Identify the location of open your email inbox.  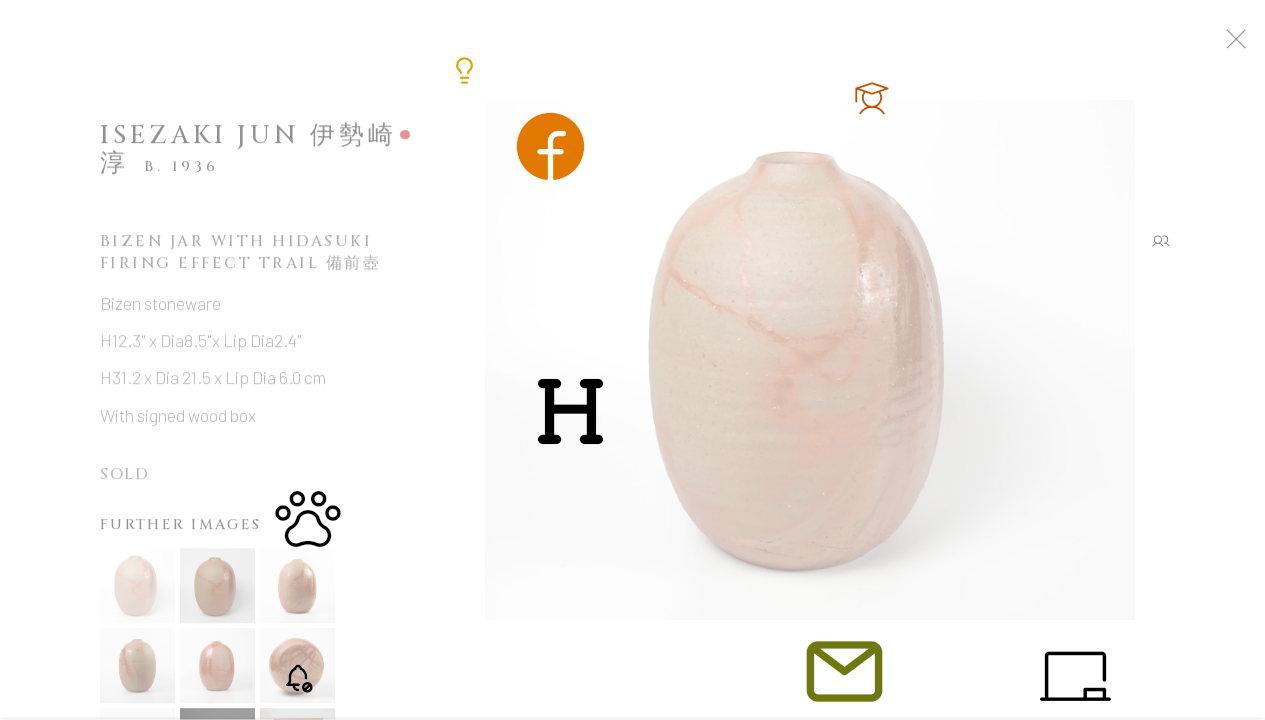
(844, 671).